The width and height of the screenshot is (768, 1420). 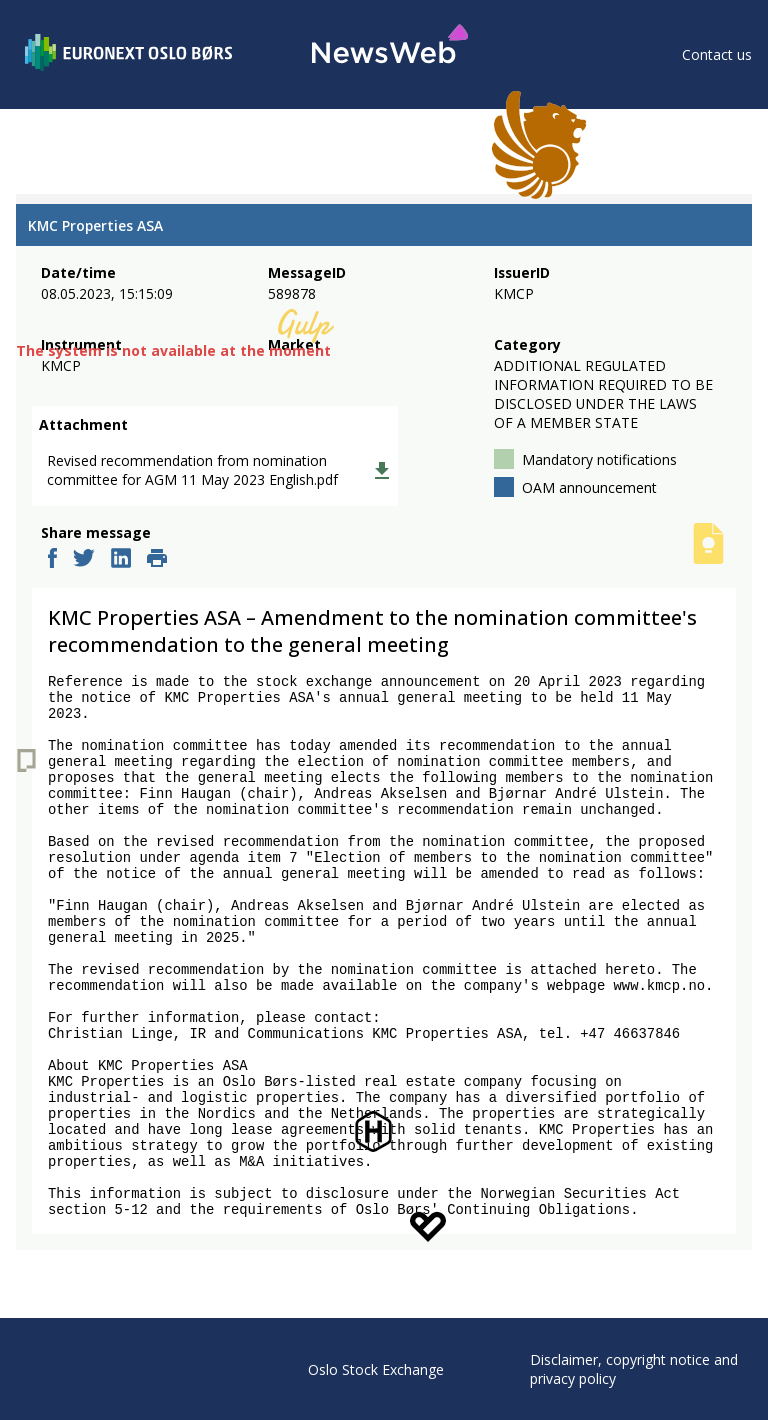 What do you see at coordinates (428, 1227) in the screenshot?
I see `open Google Fit app` at bounding box center [428, 1227].